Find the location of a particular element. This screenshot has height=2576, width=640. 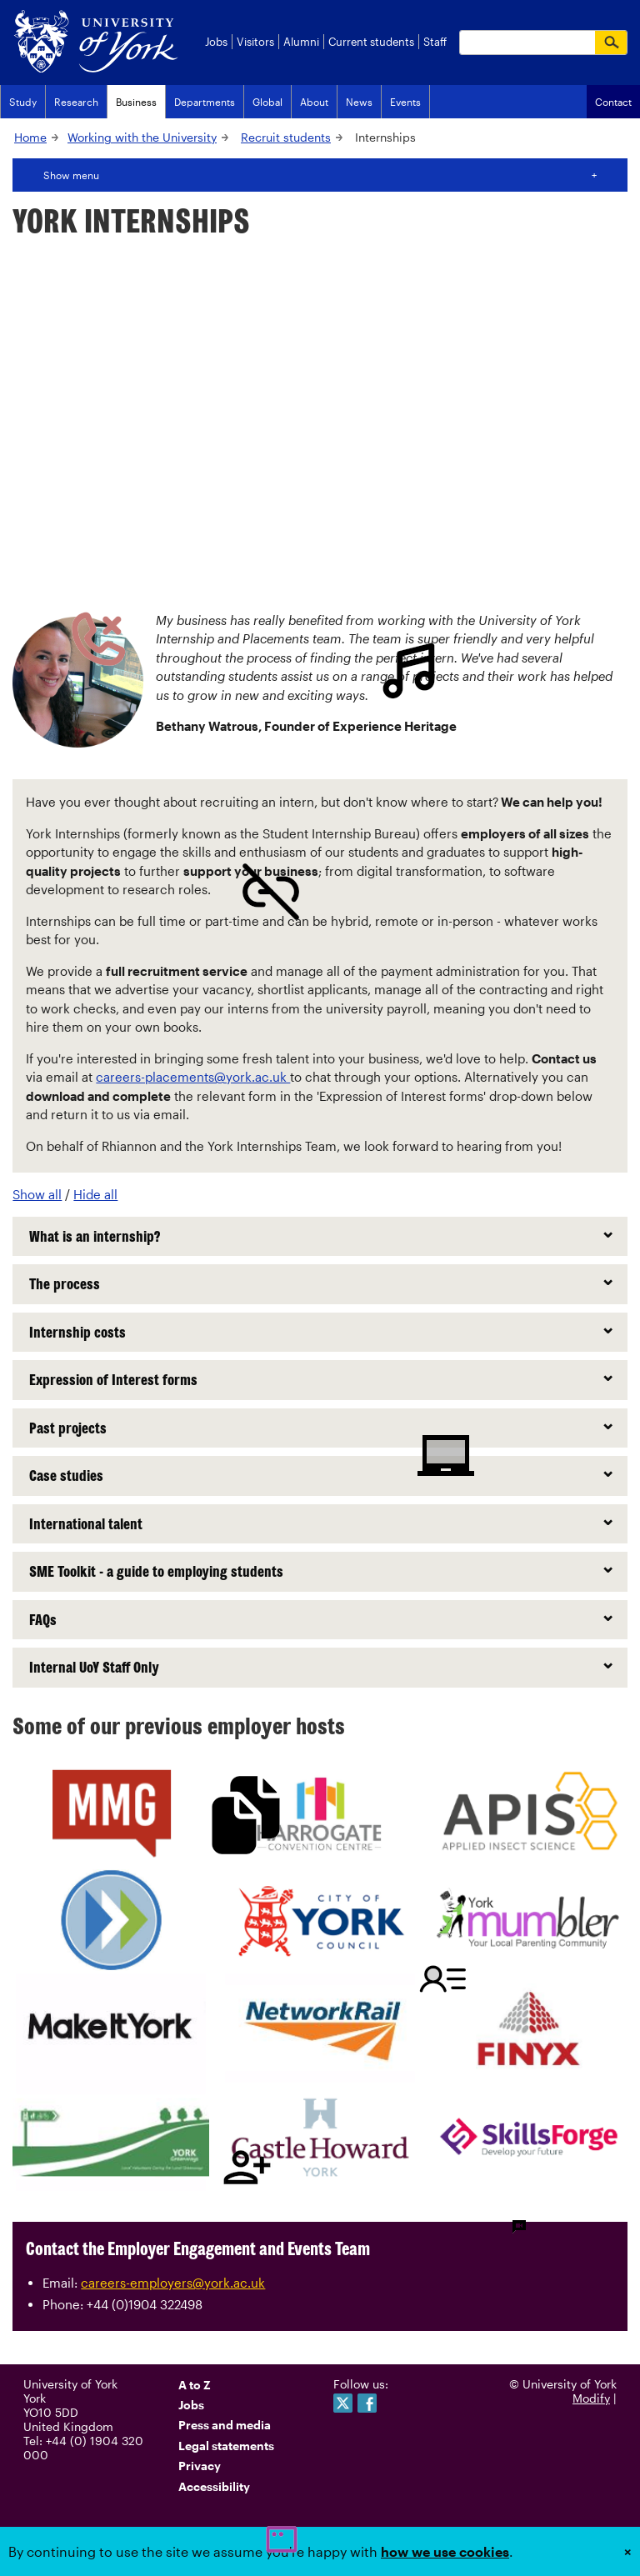

access music library or audio files is located at coordinates (412, 672).